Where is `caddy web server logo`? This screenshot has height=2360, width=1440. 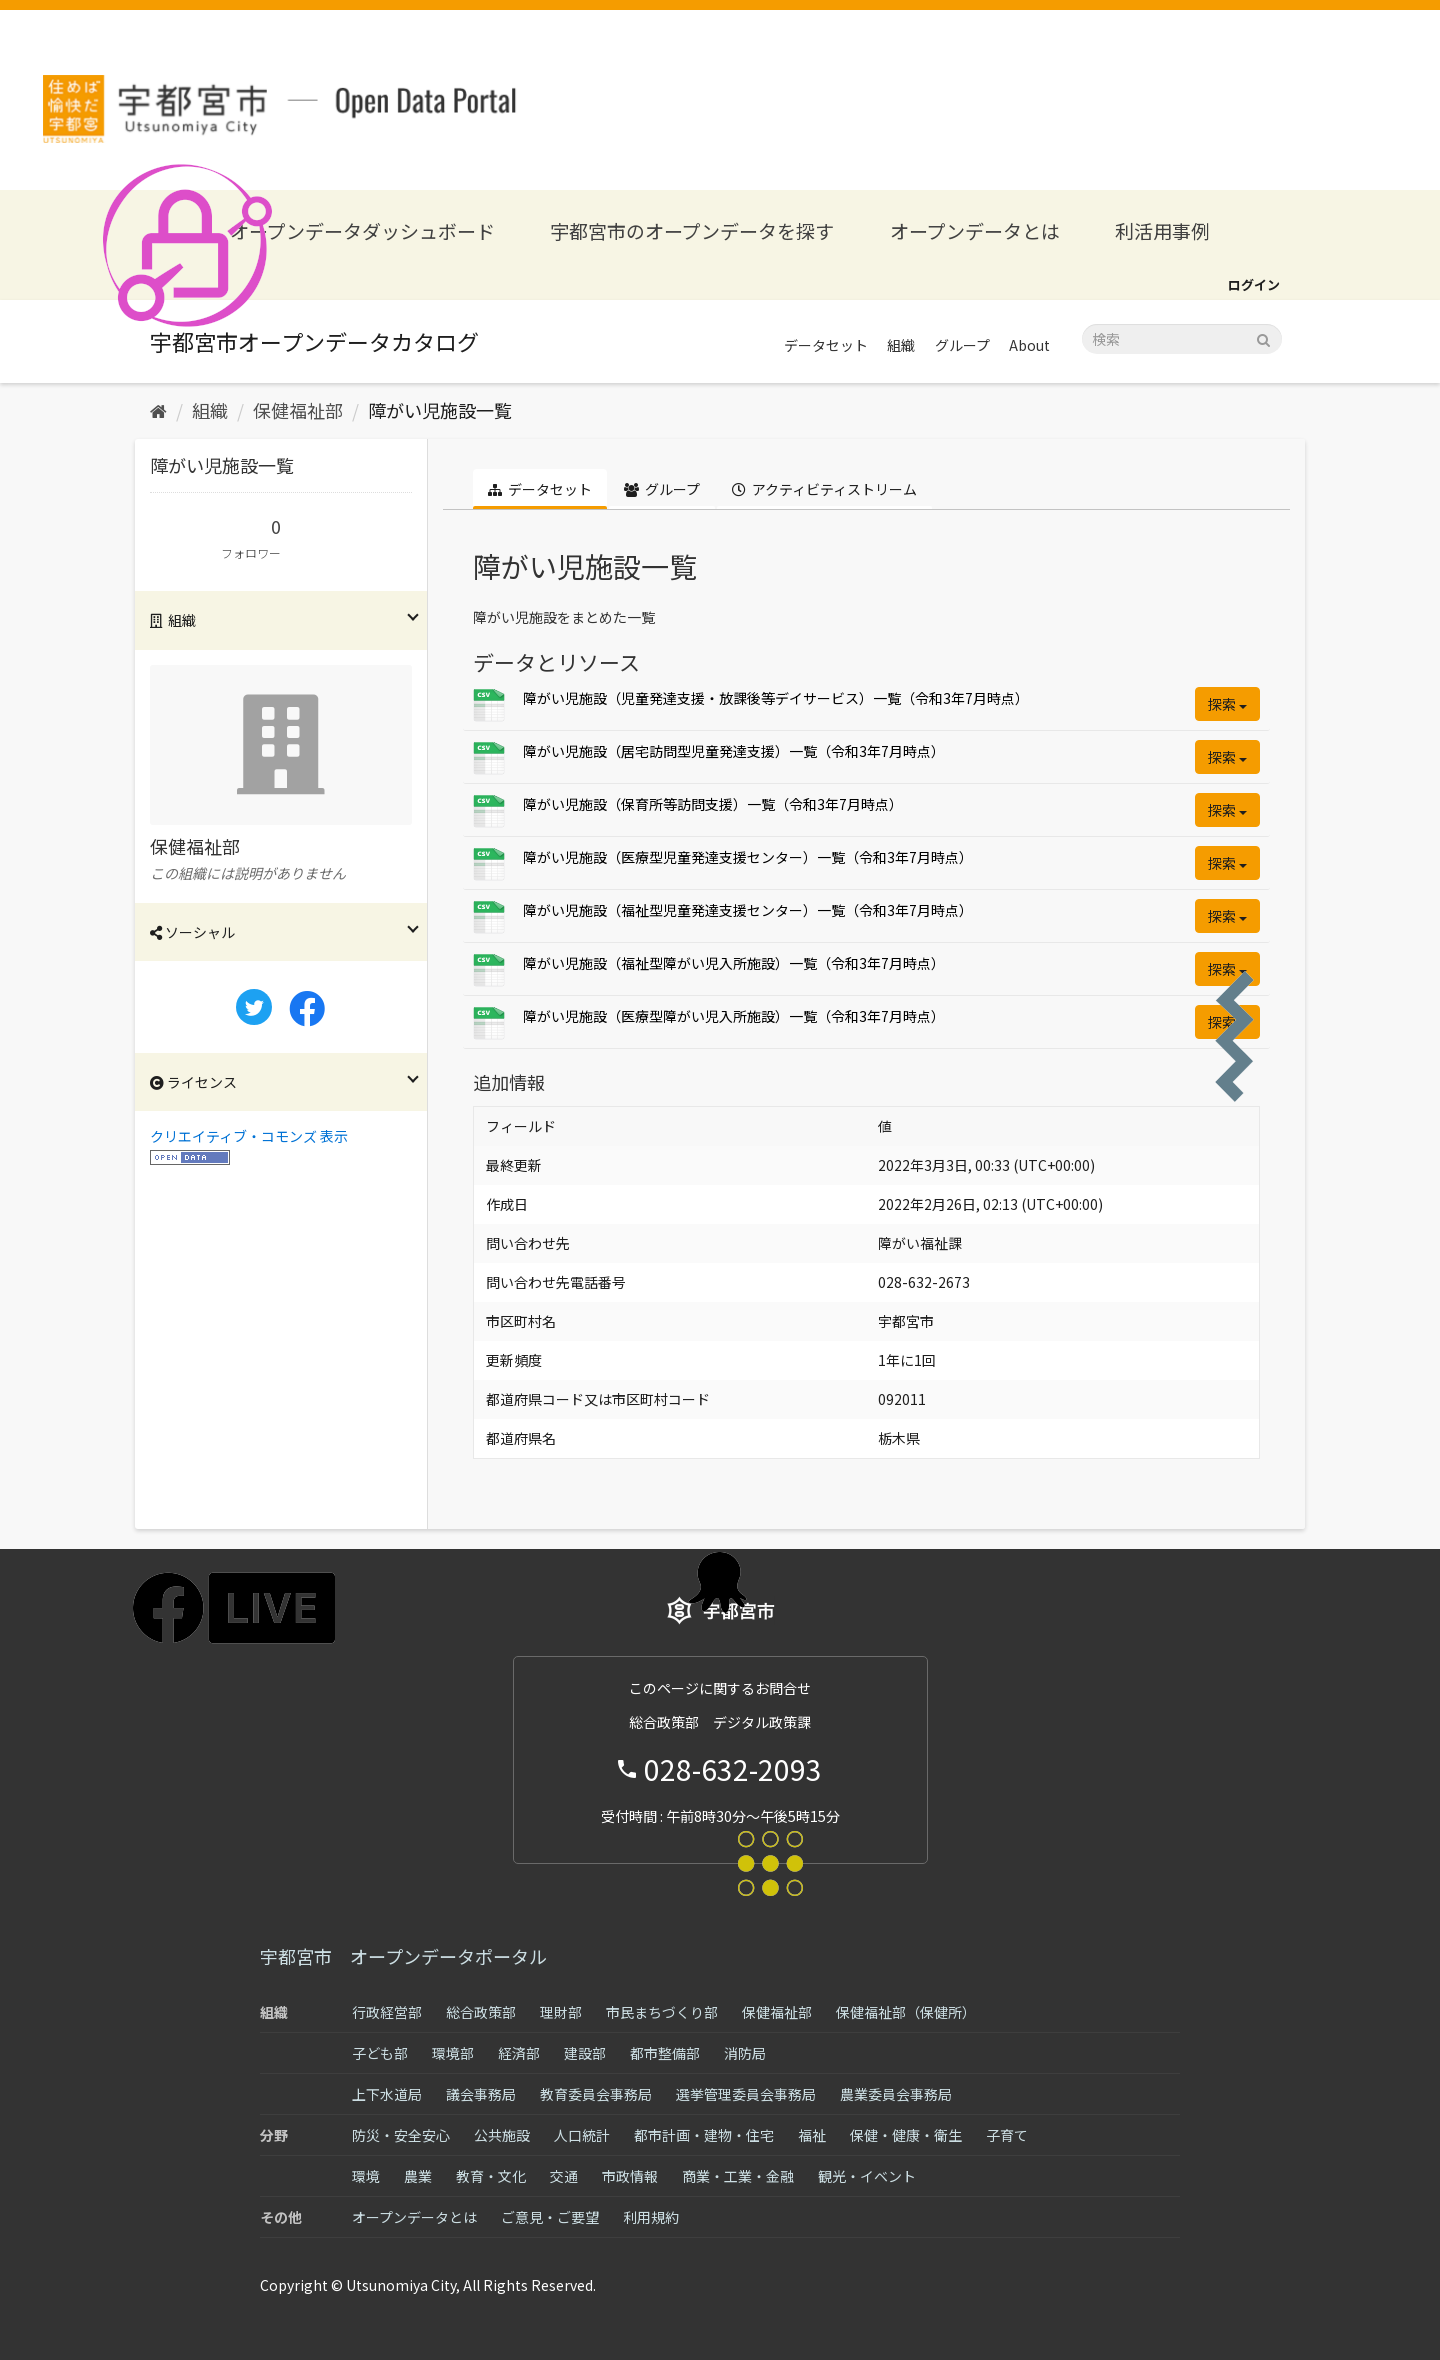 caddy web server logo is located at coordinates (187, 245).